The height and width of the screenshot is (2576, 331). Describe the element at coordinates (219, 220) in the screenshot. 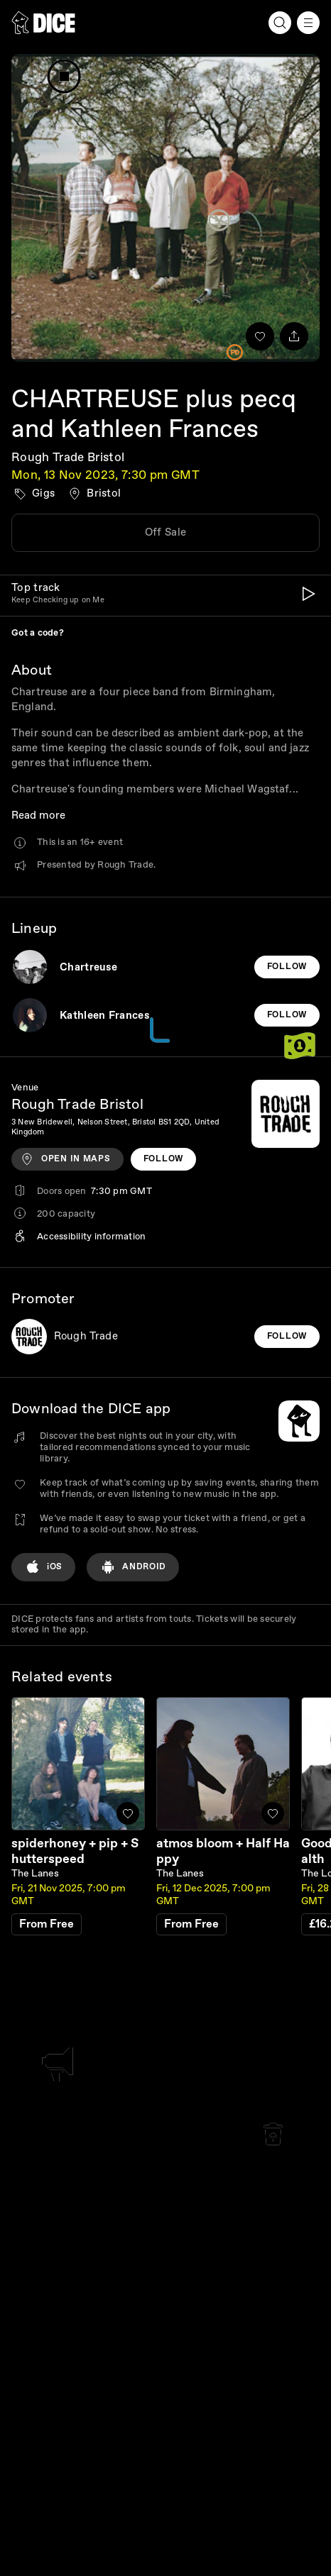

I see `indicates non-commercial use license for Japan (yen symbol)` at that location.